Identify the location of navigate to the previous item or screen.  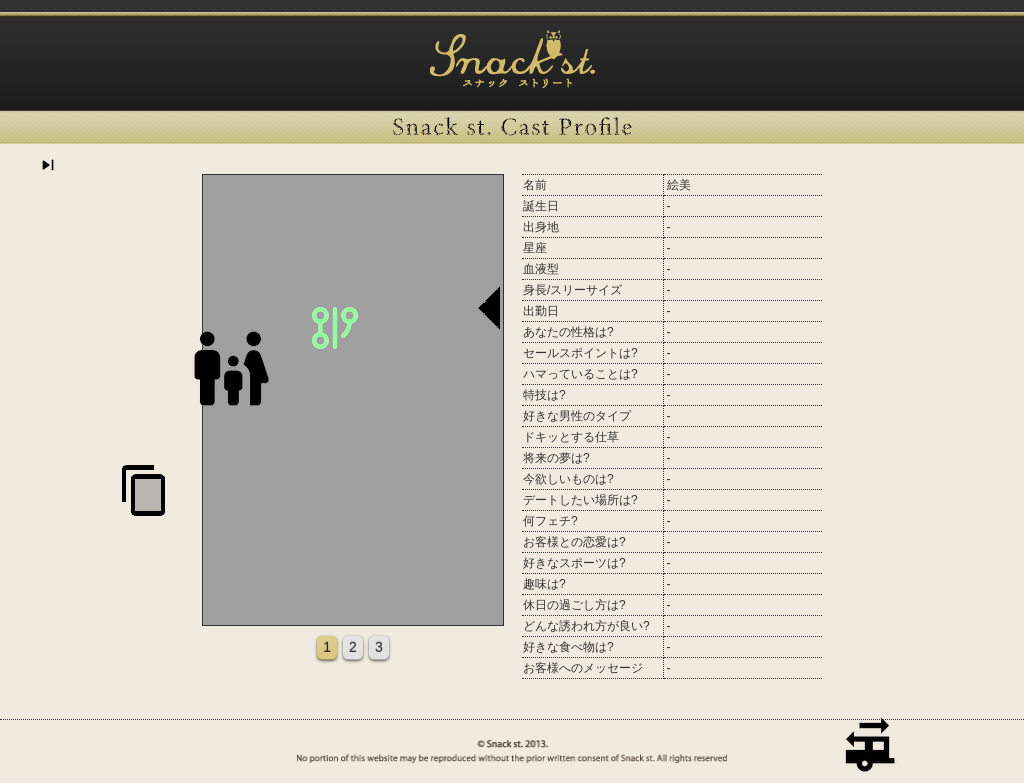
(491, 308).